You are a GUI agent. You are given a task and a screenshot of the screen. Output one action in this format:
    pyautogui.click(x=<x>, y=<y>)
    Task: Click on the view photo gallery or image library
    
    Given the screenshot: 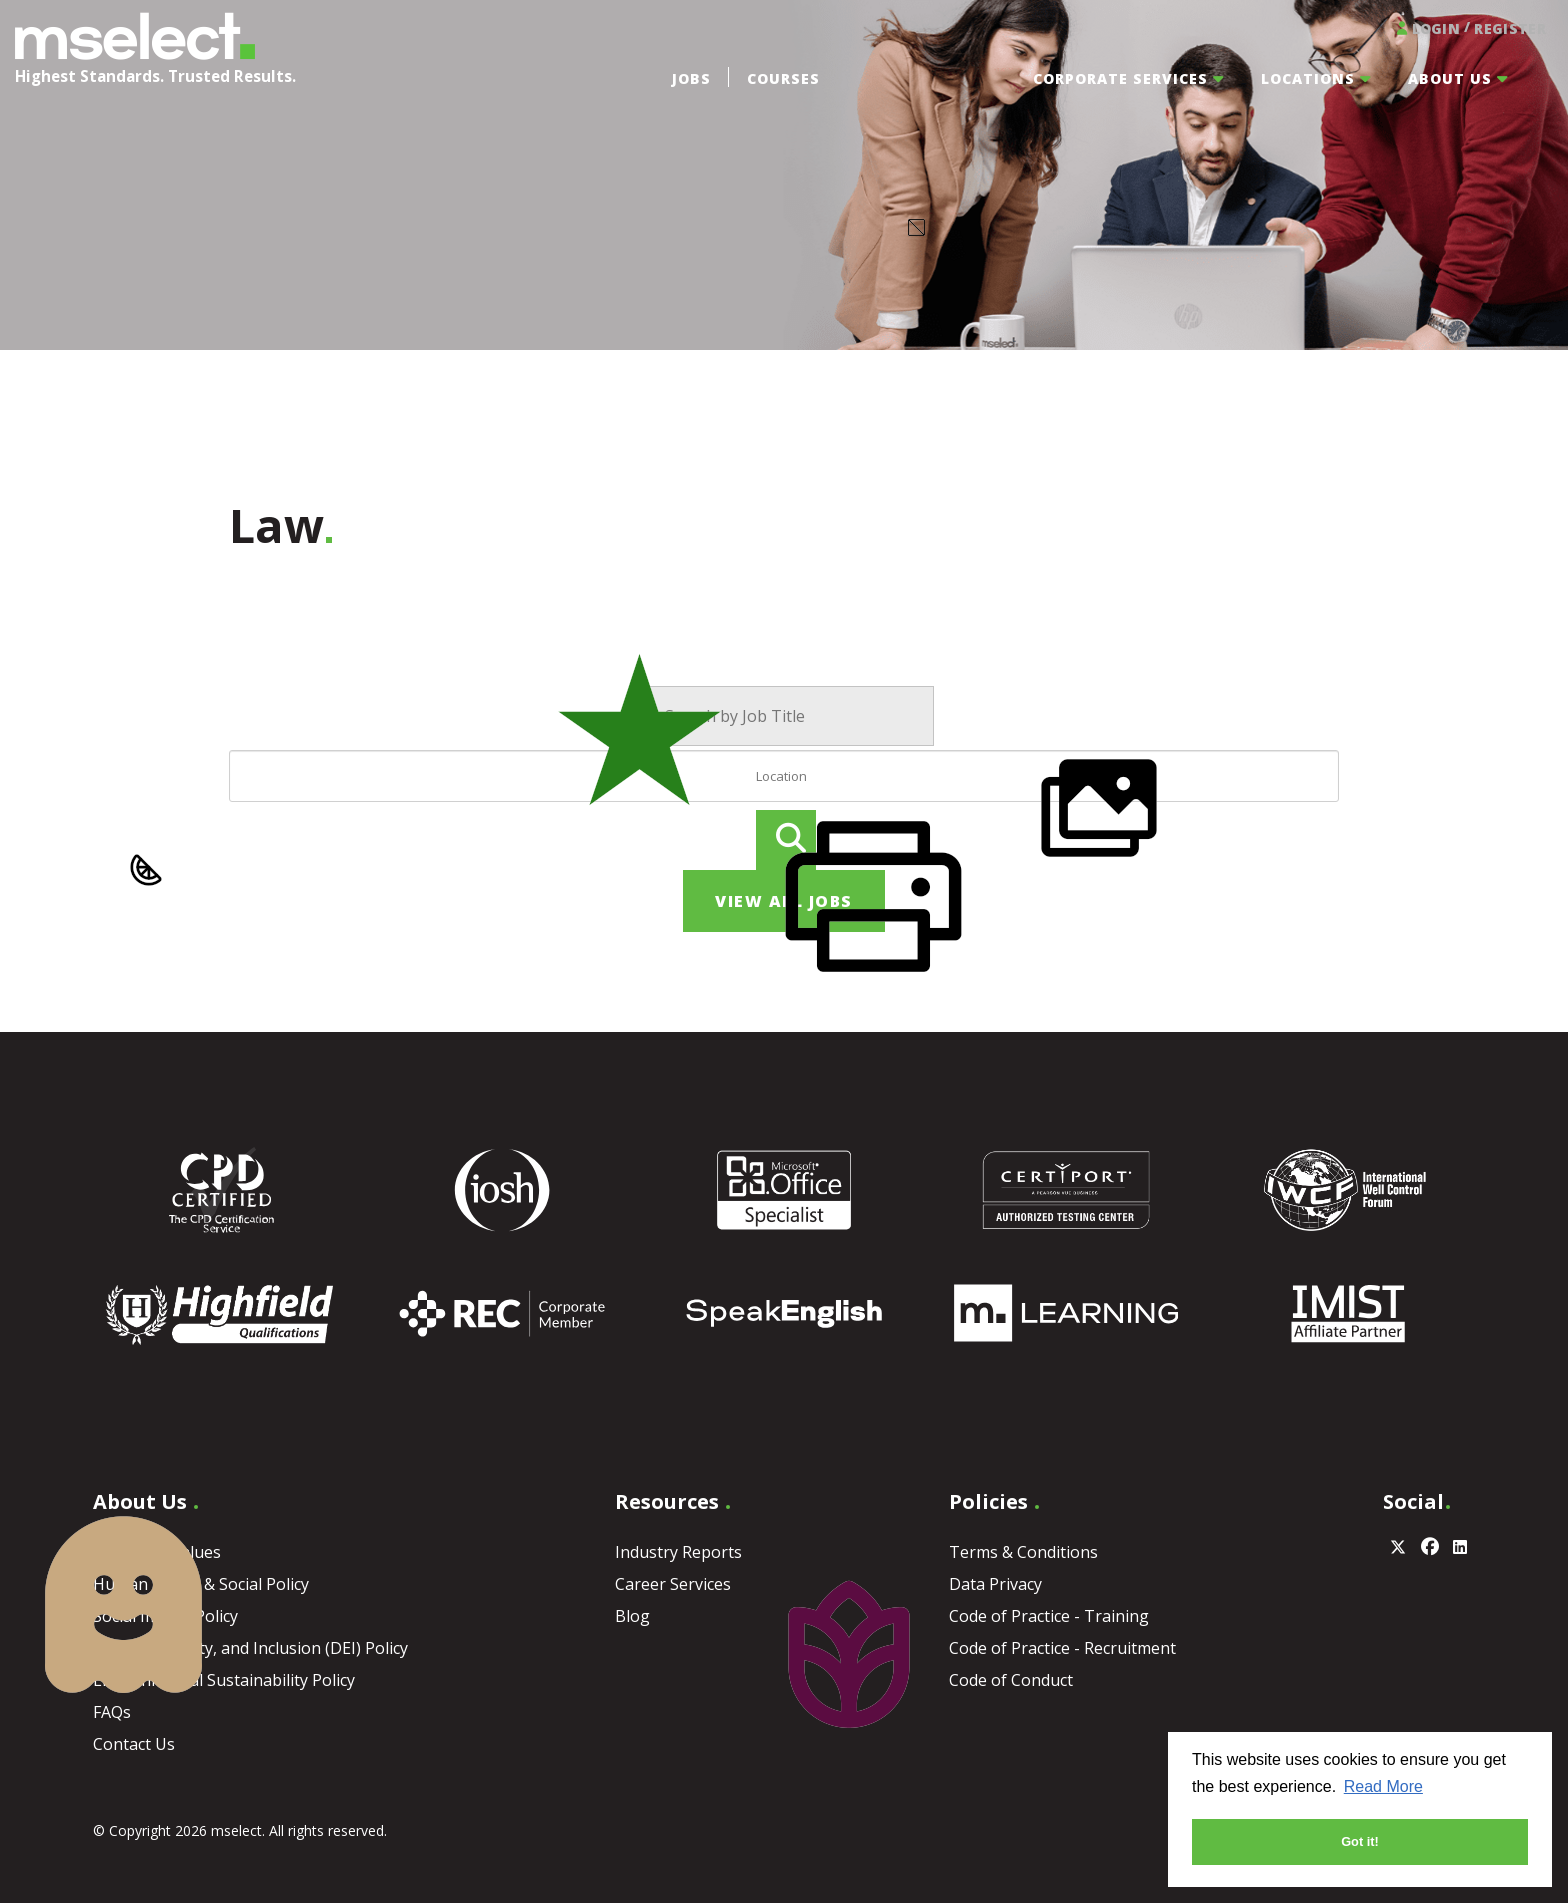 What is the action you would take?
    pyautogui.click(x=1099, y=808)
    